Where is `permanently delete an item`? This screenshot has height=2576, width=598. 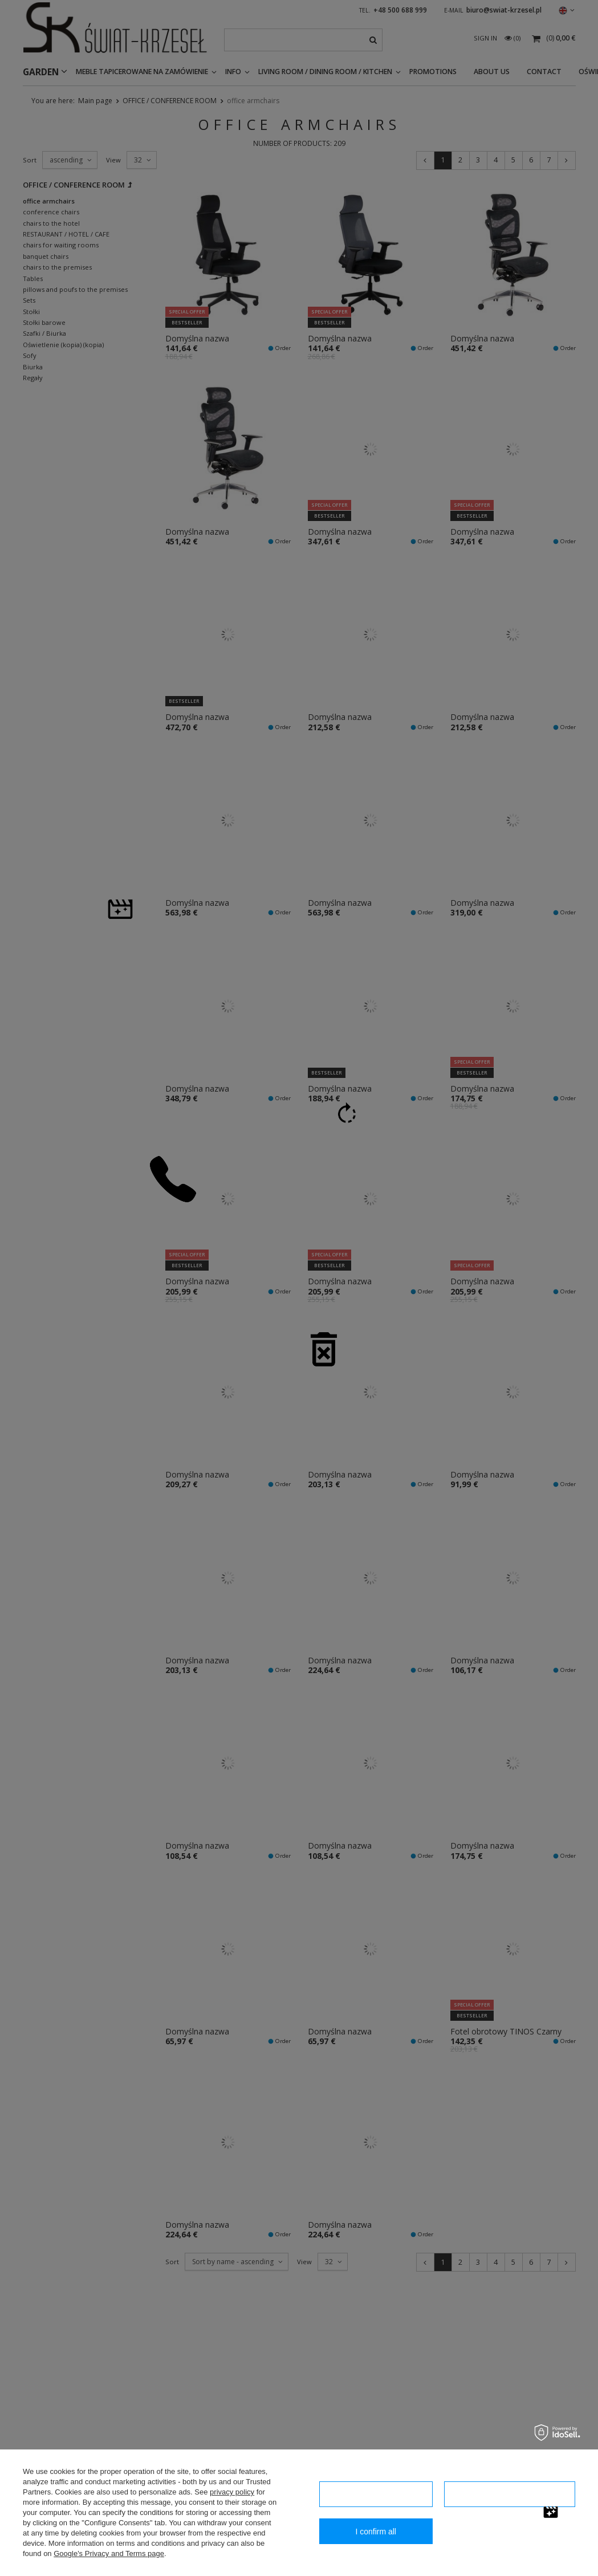 permanently delete an item is located at coordinates (324, 1349).